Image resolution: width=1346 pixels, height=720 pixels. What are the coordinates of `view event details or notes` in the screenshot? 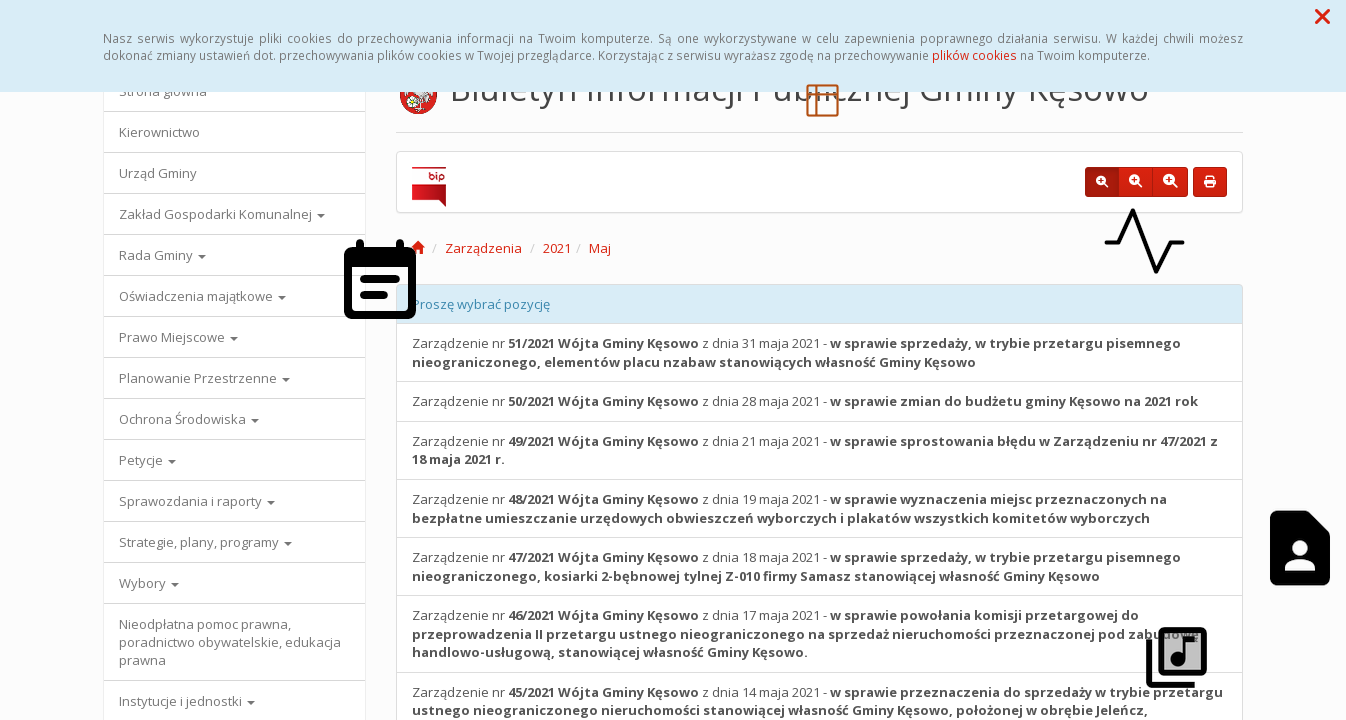 It's located at (380, 283).